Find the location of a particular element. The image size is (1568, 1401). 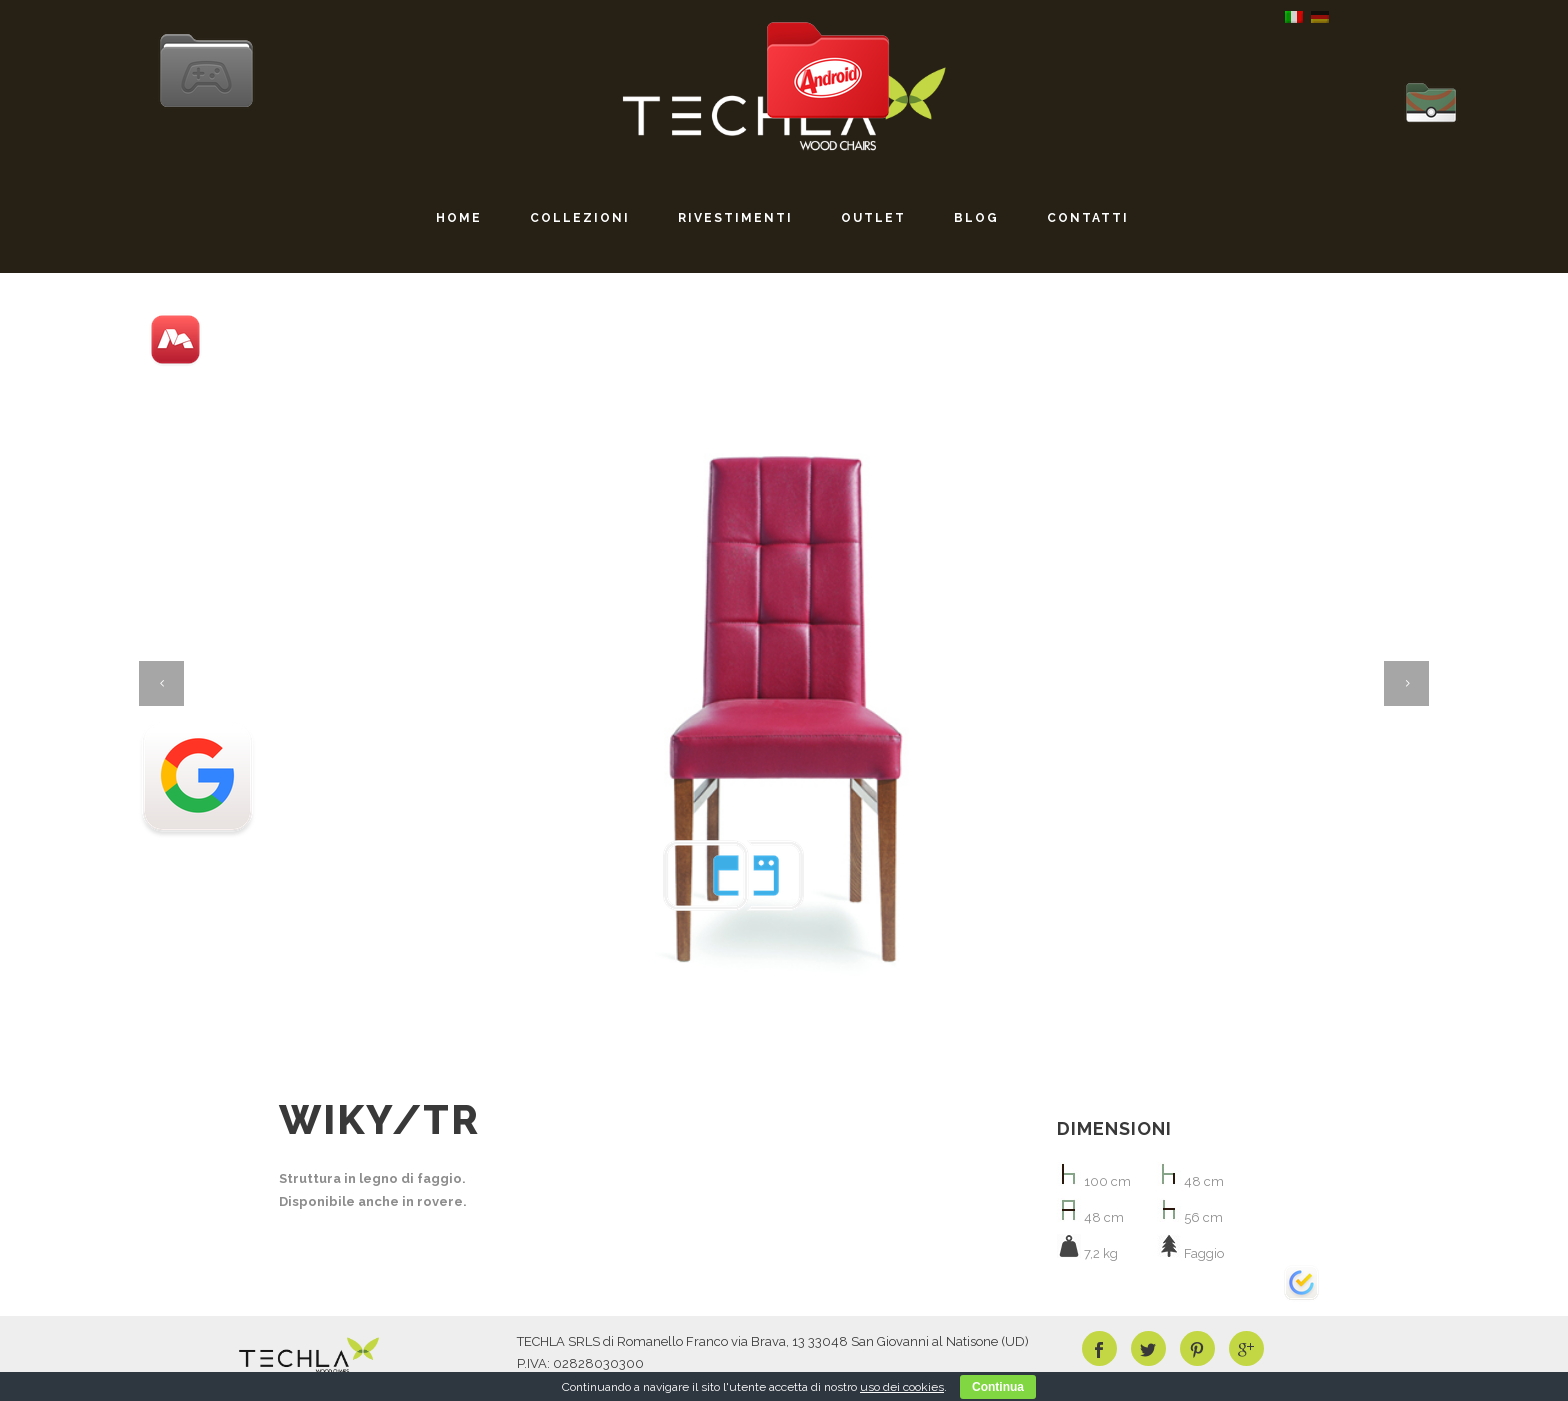

open ticktick task manager app is located at coordinates (1301, 1282).